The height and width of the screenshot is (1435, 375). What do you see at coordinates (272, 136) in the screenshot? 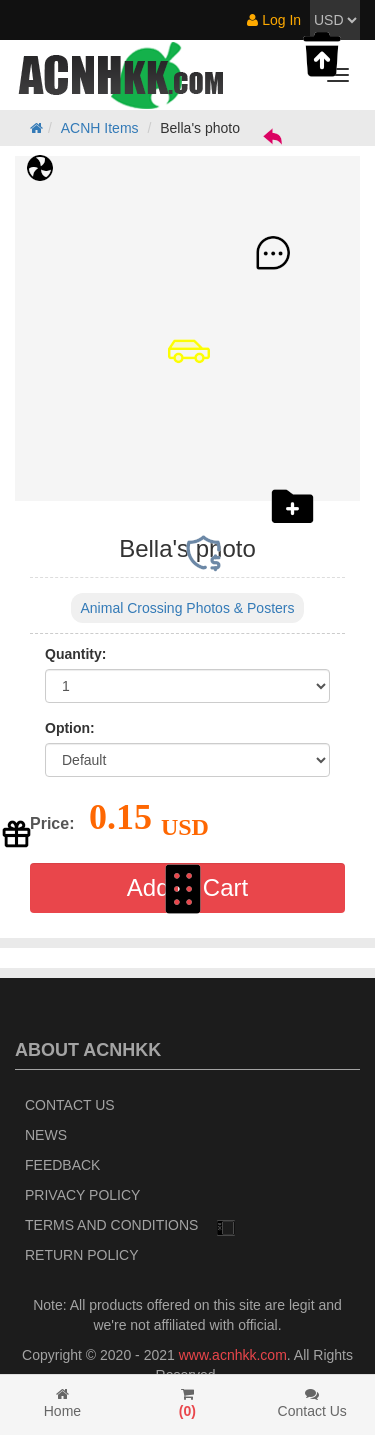
I see `undo the last action` at bounding box center [272, 136].